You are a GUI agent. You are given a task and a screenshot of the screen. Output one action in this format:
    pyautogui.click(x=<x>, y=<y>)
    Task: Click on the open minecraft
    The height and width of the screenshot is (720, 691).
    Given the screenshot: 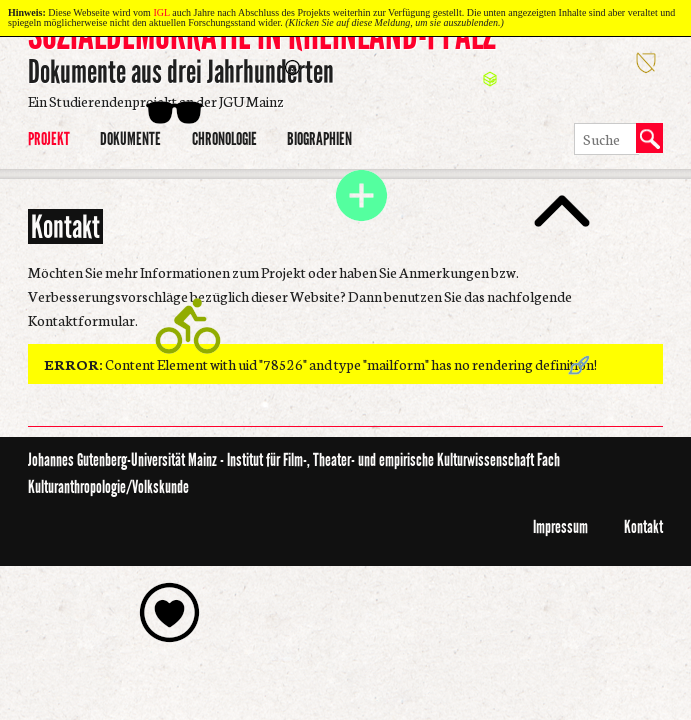 What is the action you would take?
    pyautogui.click(x=490, y=79)
    